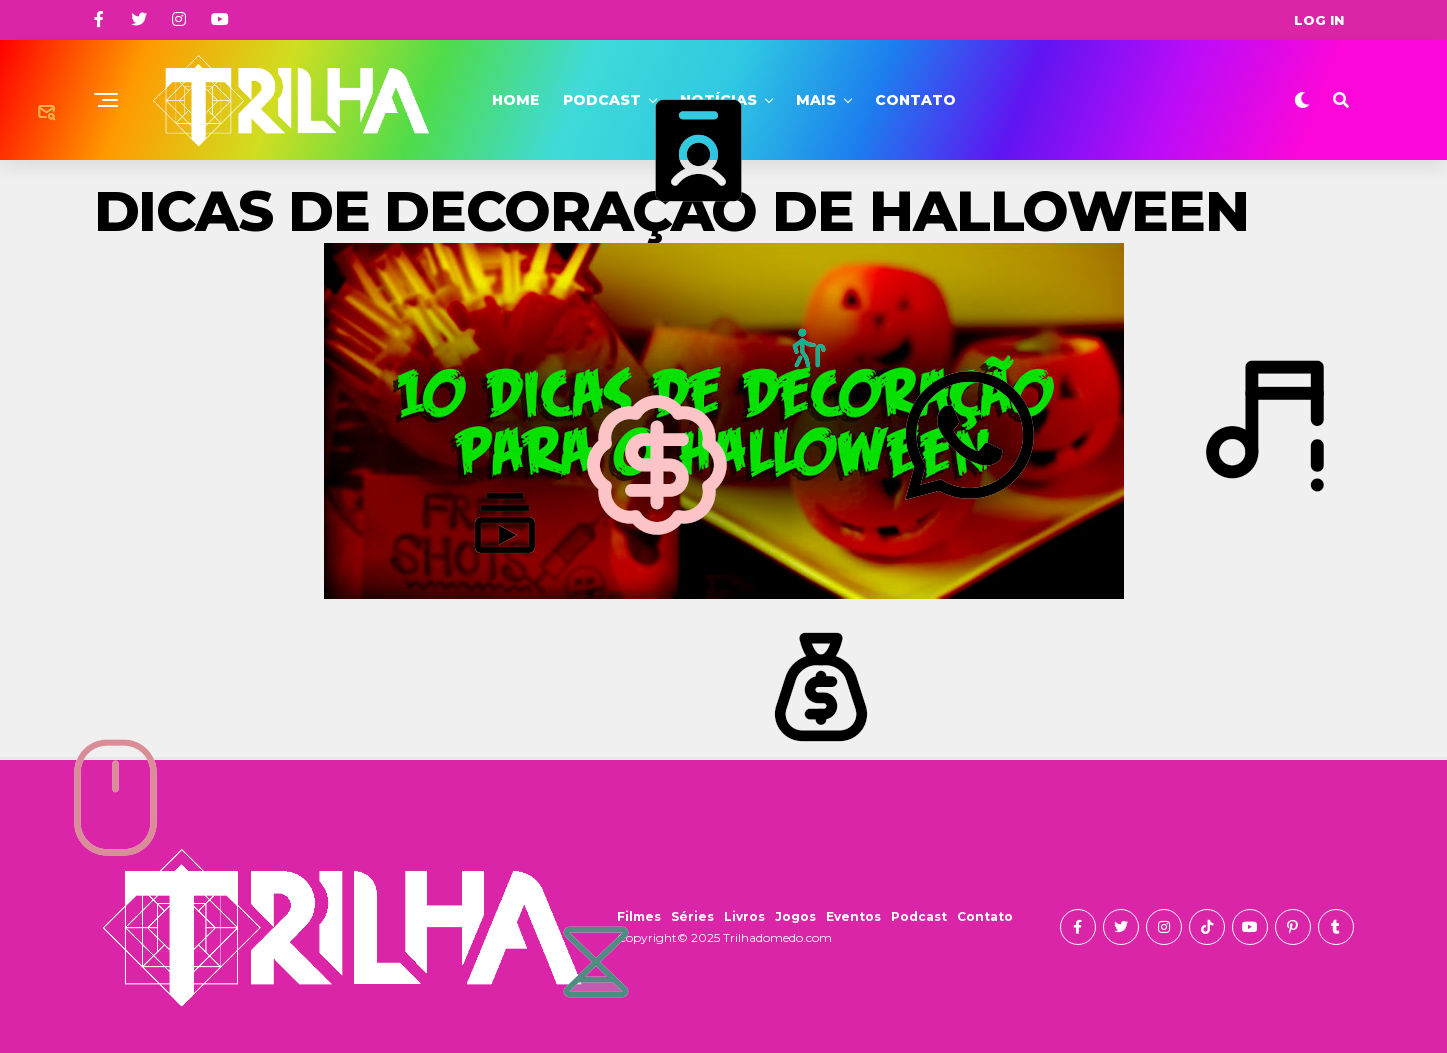 The width and height of the screenshot is (1447, 1053). Describe the element at coordinates (657, 465) in the screenshot. I see `view pricing or payment options` at that location.